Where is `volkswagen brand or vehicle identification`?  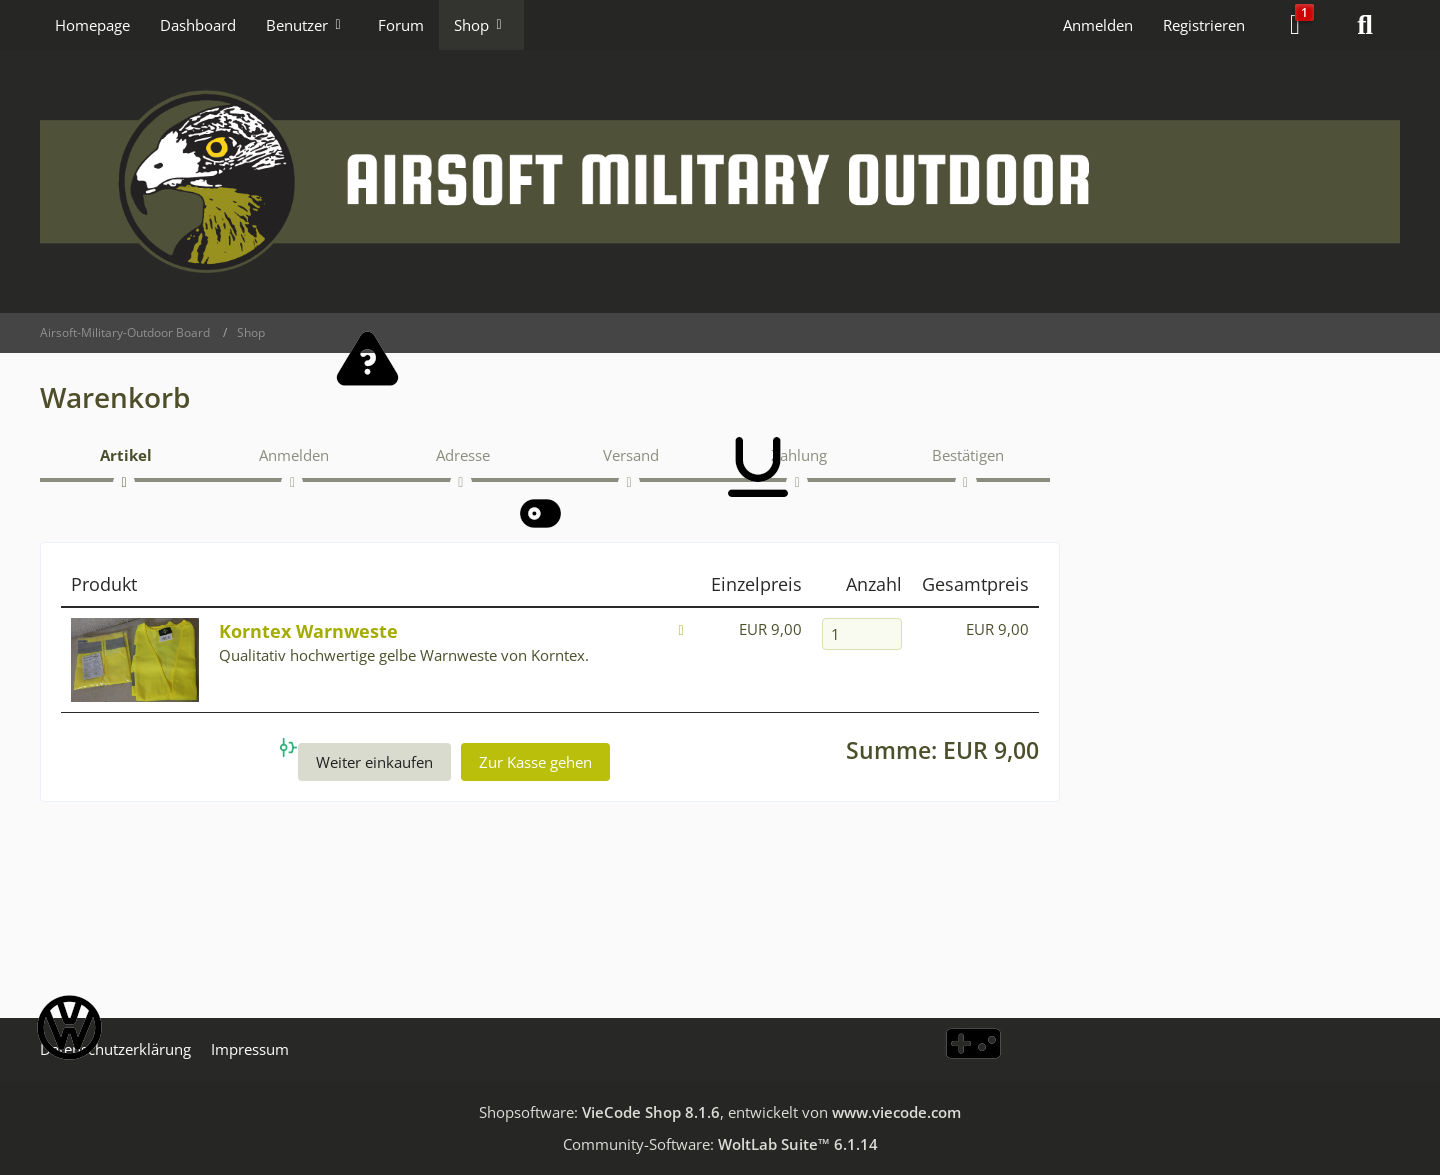
volkswagen brand or vehicle identification is located at coordinates (69, 1027).